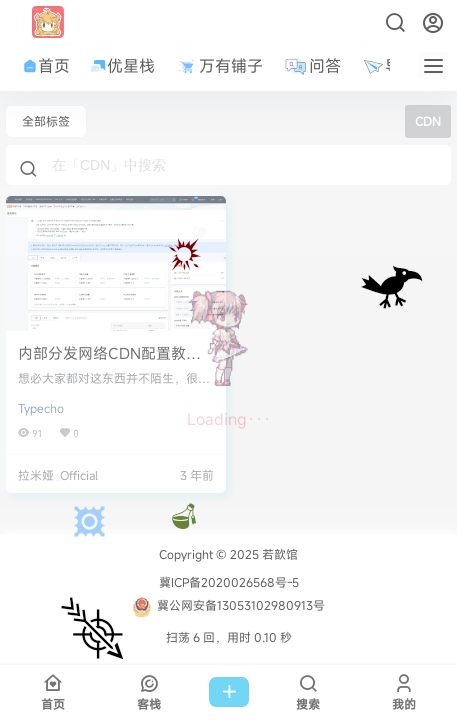 The width and height of the screenshot is (457, 720). I want to click on sparrow character or bird companion in a game, so click(391, 286).